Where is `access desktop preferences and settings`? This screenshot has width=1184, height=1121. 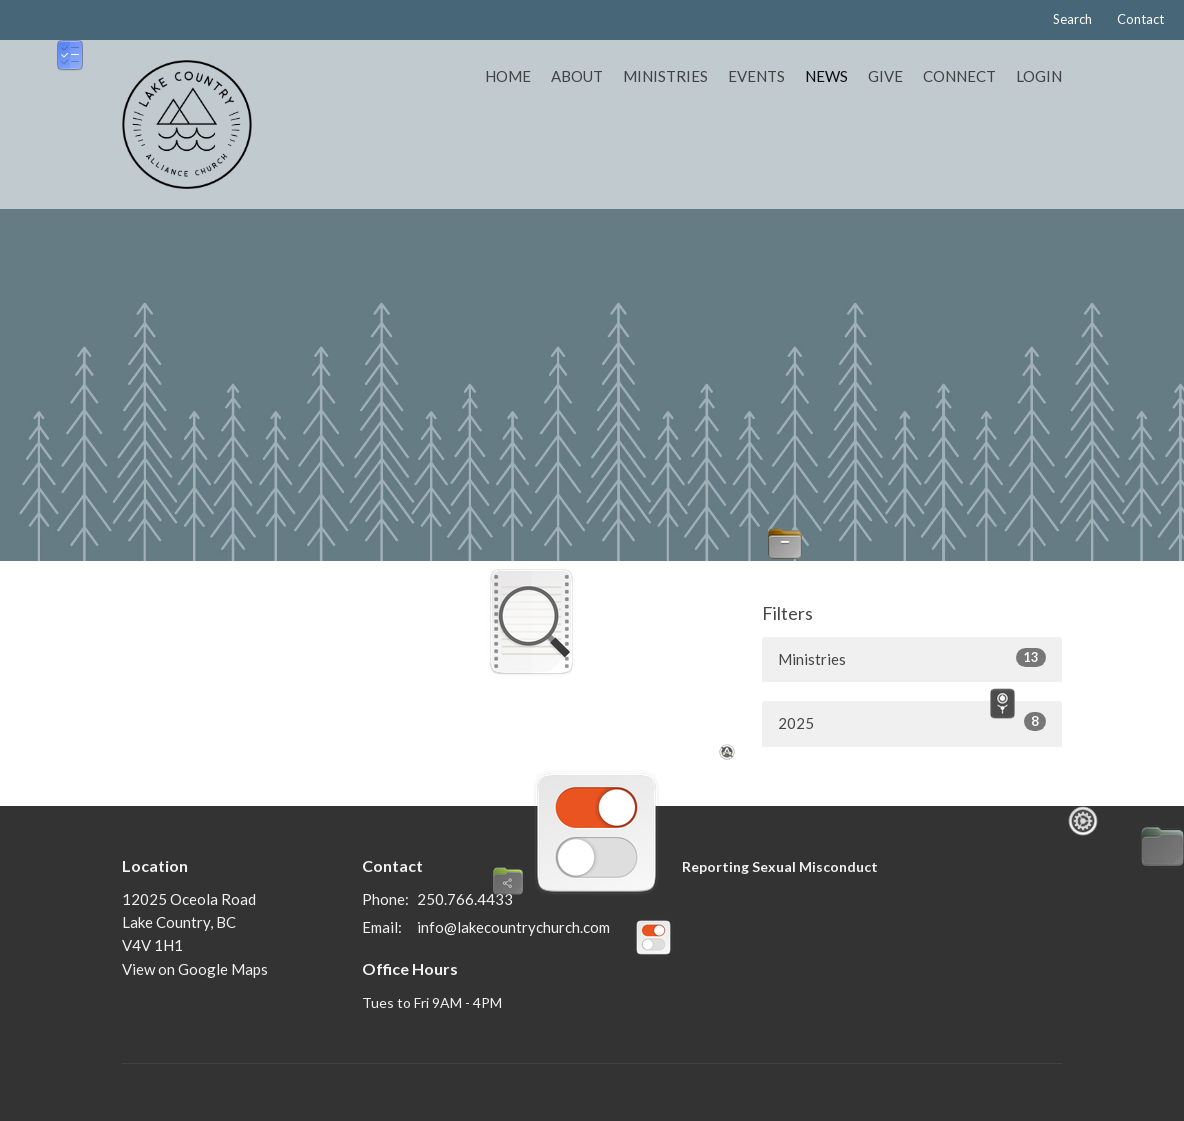
access desktop preferences and settings is located at coordinates (653, 937).